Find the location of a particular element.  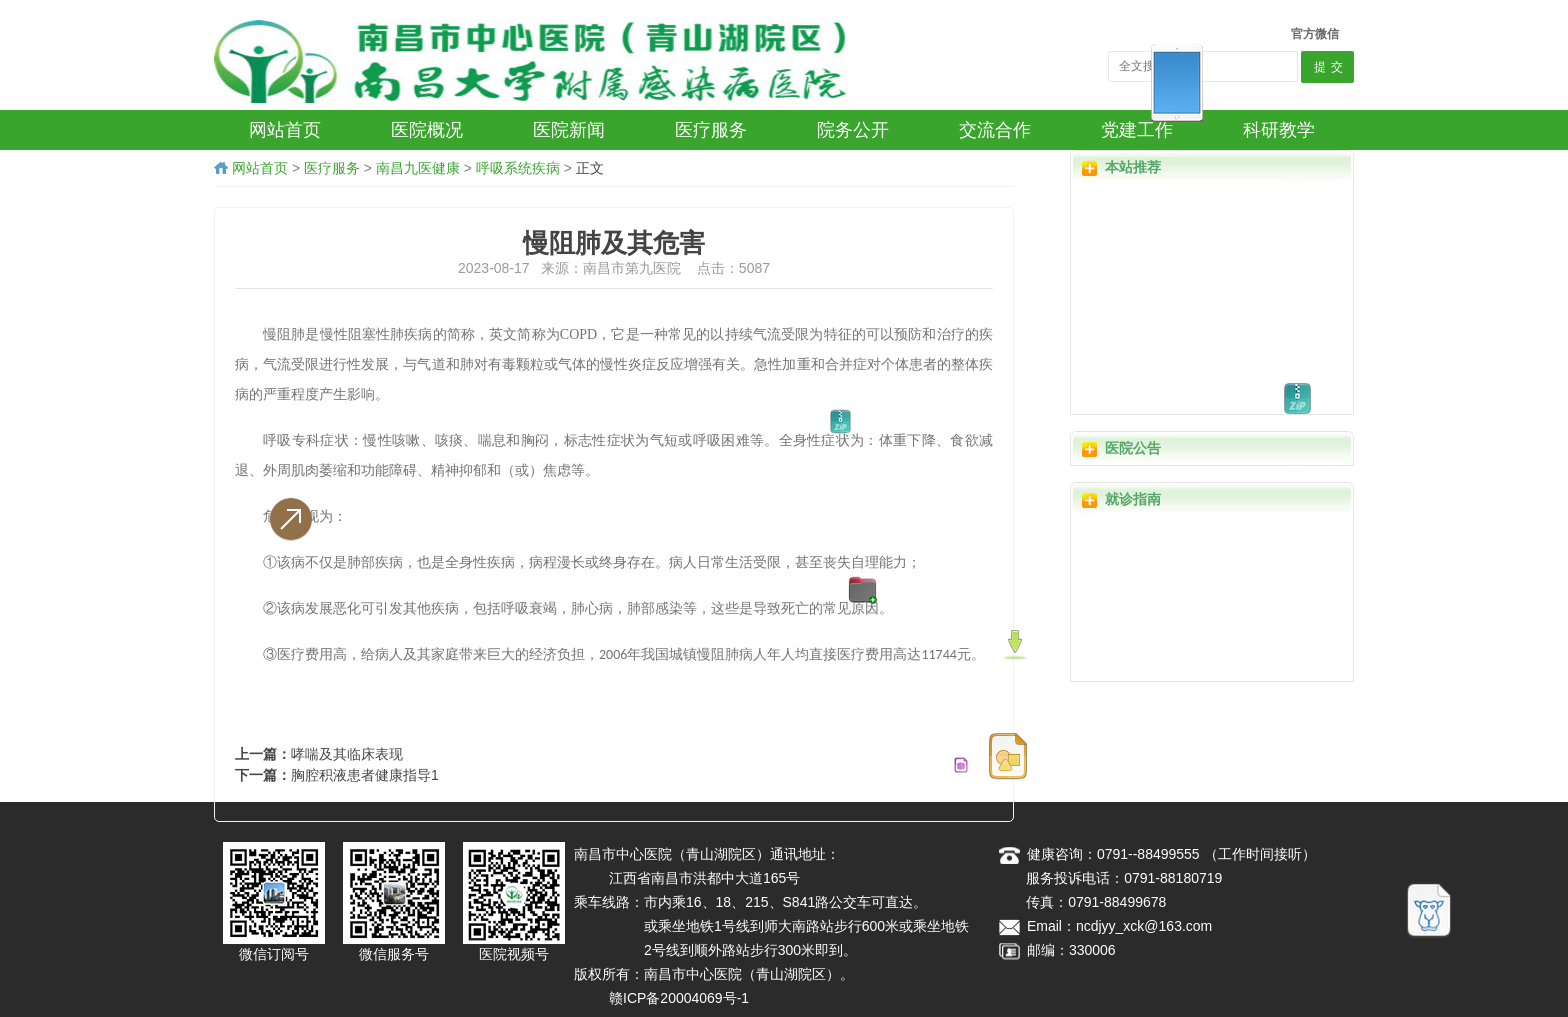

open a compressed zip archive is located at coordinates (1297, 398).